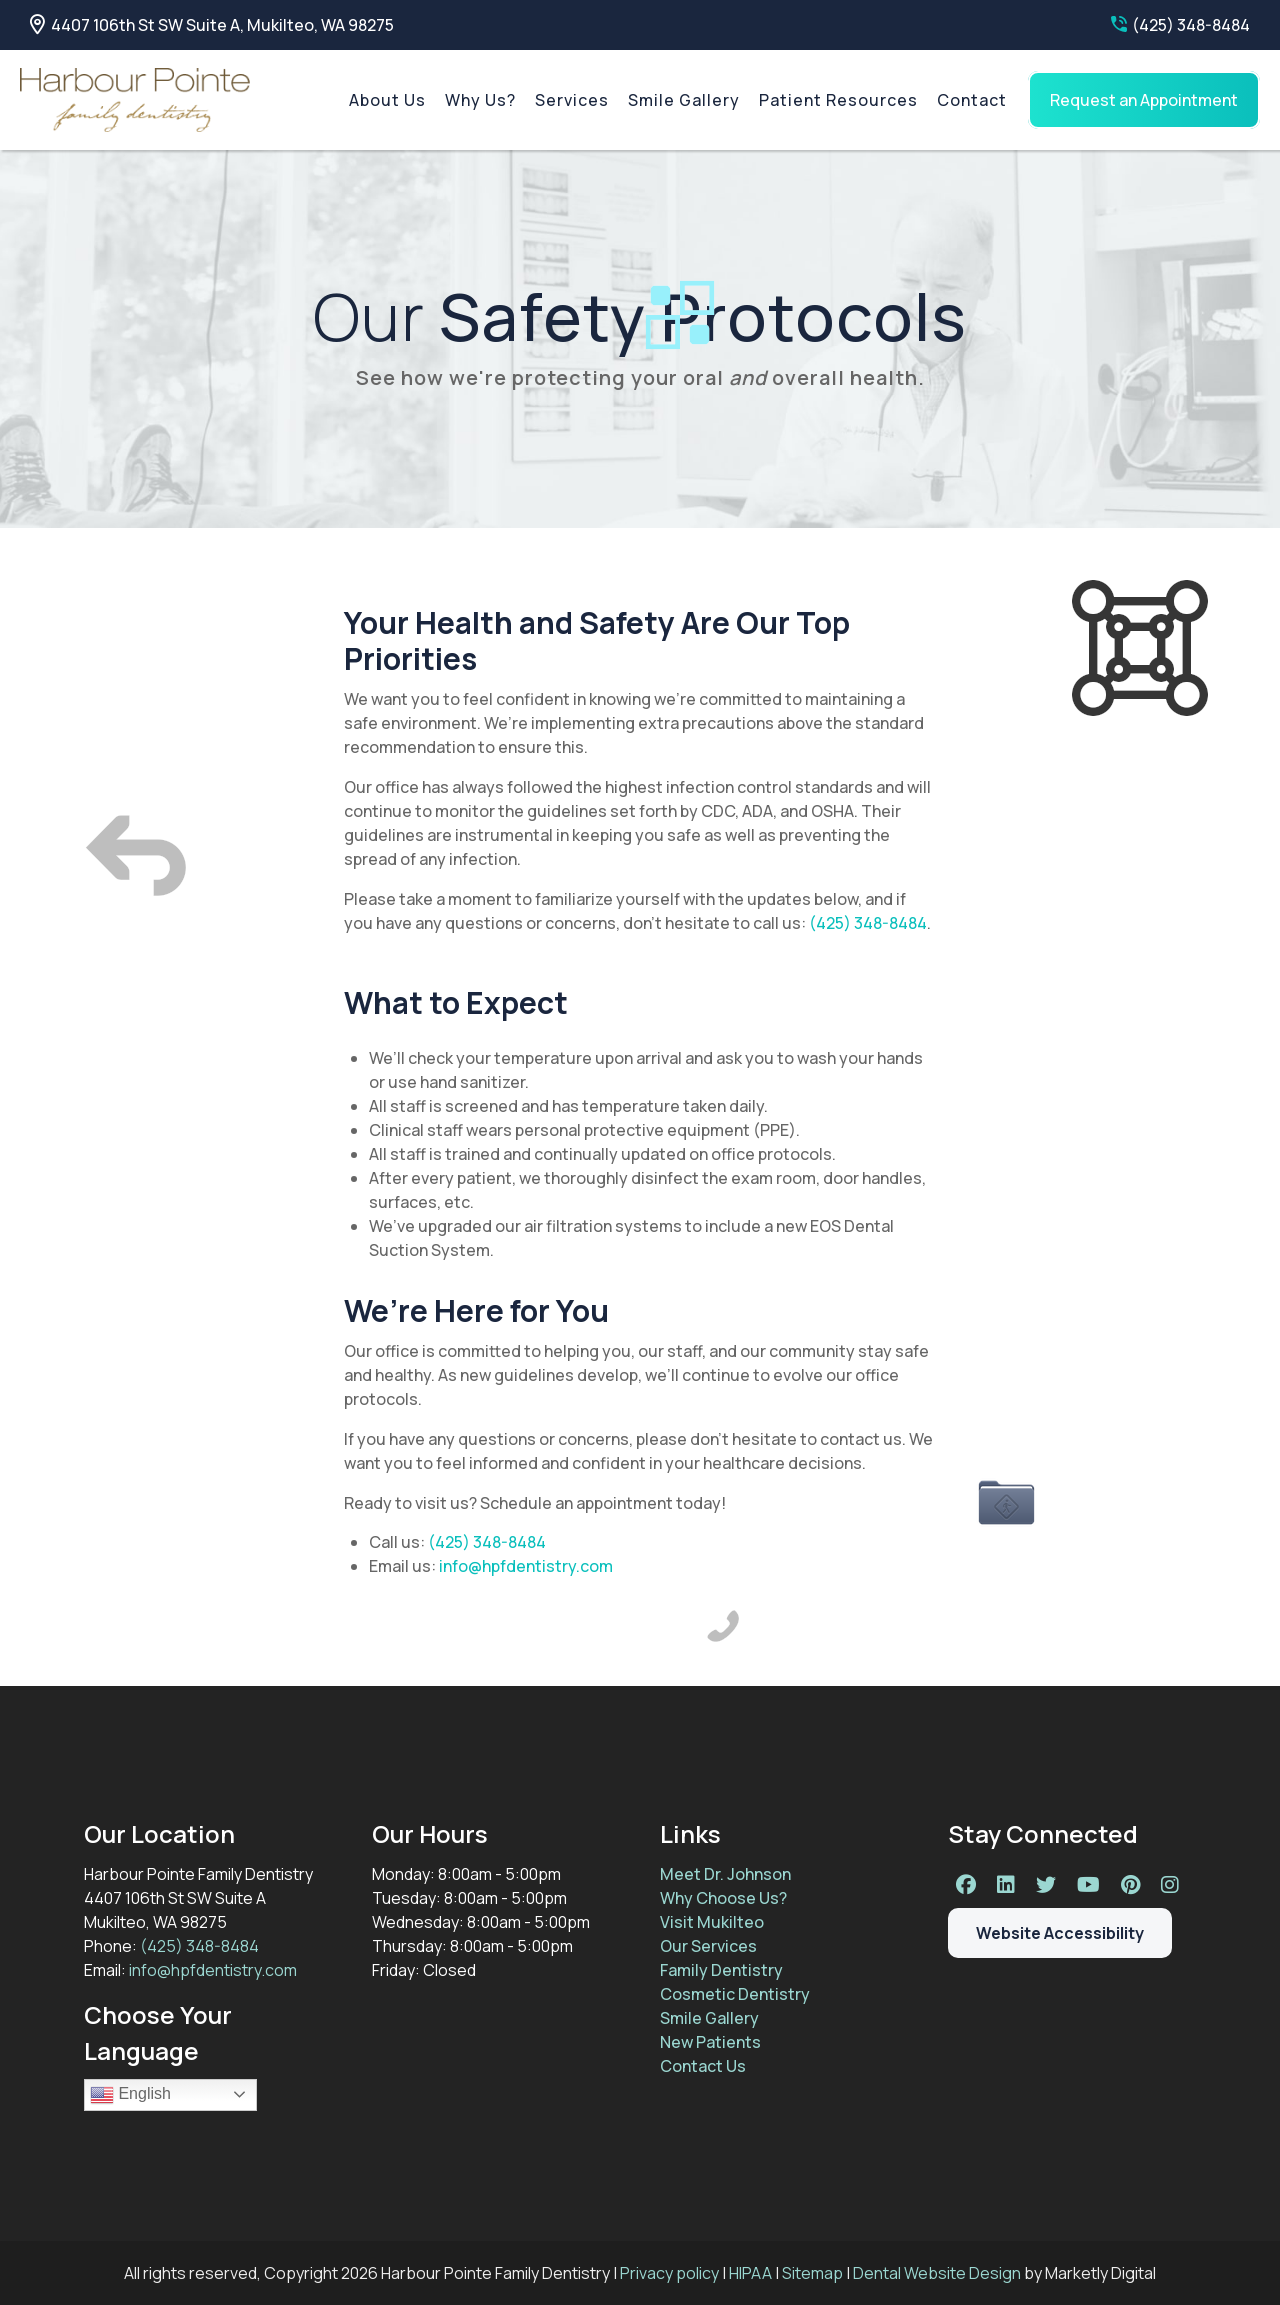 The image size is (1280, 2305). Describe the element at coordinates (137, 855) in the screenshot. I see `undo the last action` at that location.